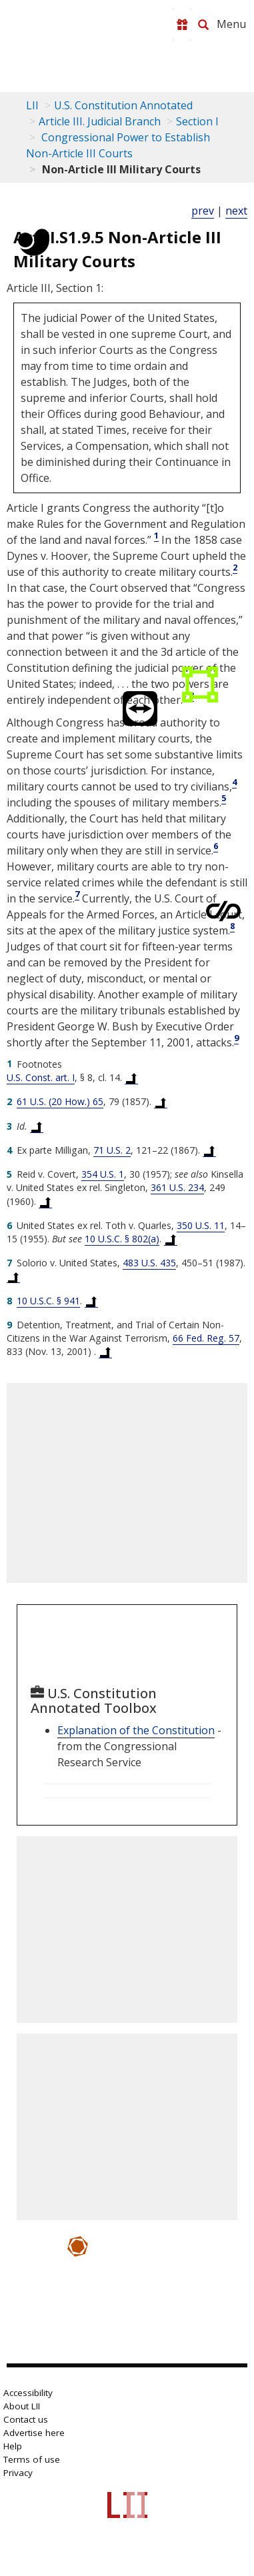 This screenshot has width=254, height=2576. What do you see at coordinates (140, 708) in the screenshot?
I see `launch teamviewer remote desktop application` at bounding box center [140, 708].